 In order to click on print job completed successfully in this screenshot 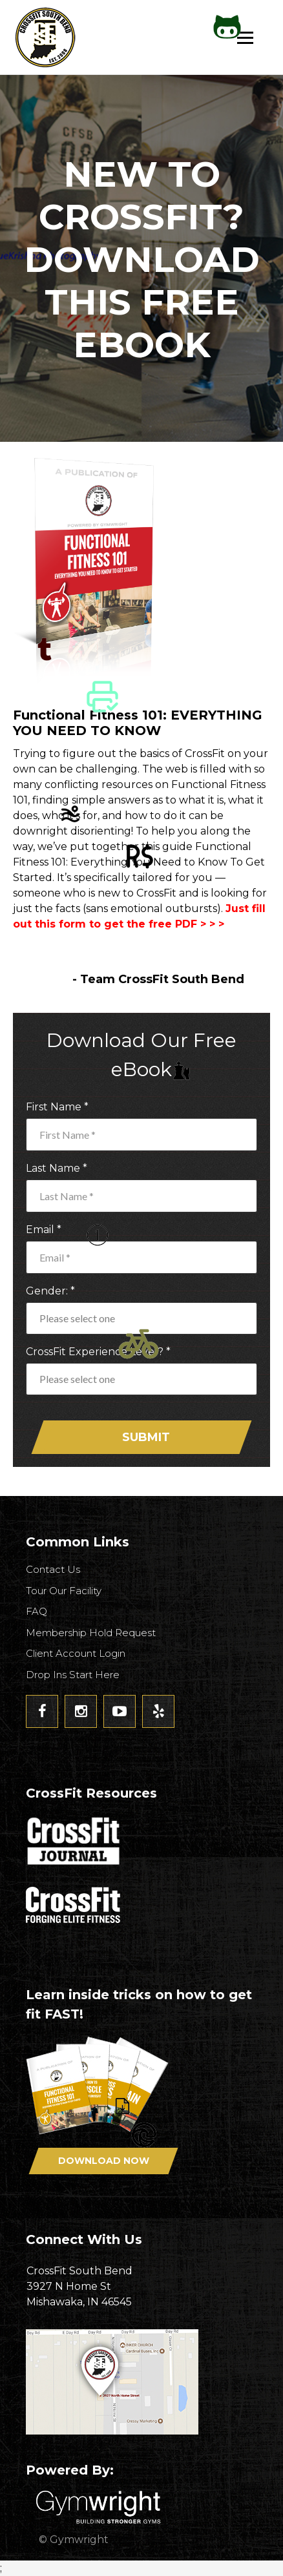, I will do `click(102, 696)`.